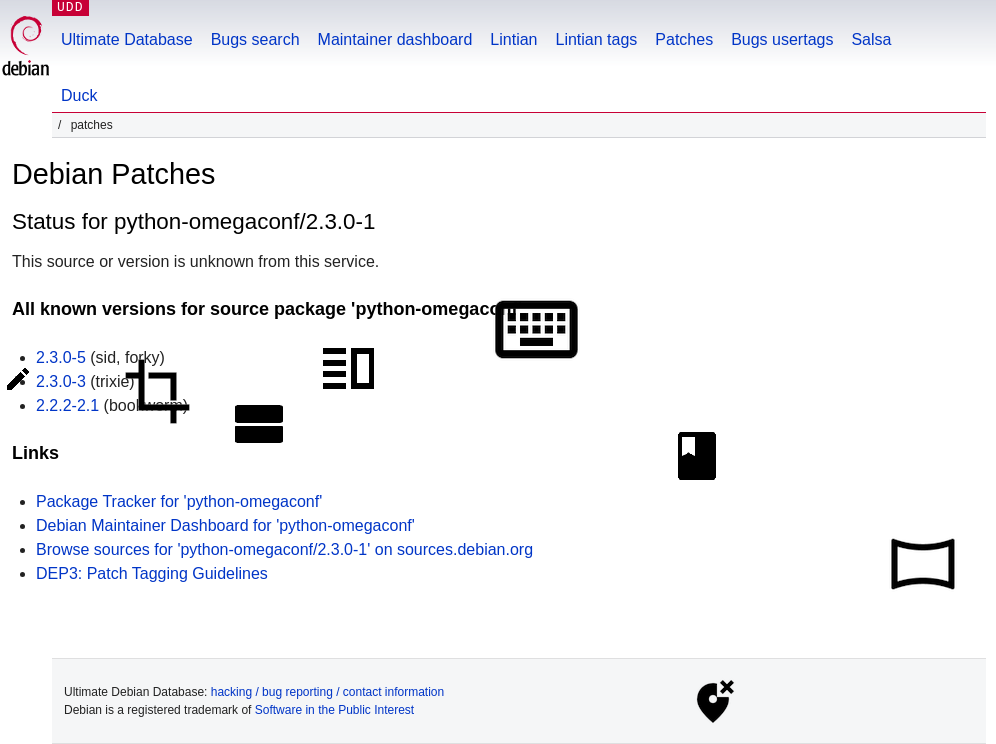 Image resolution: width=996 pixels, height=744 pixels. I want to click on open on-screen keyboard, so click(536, 329).